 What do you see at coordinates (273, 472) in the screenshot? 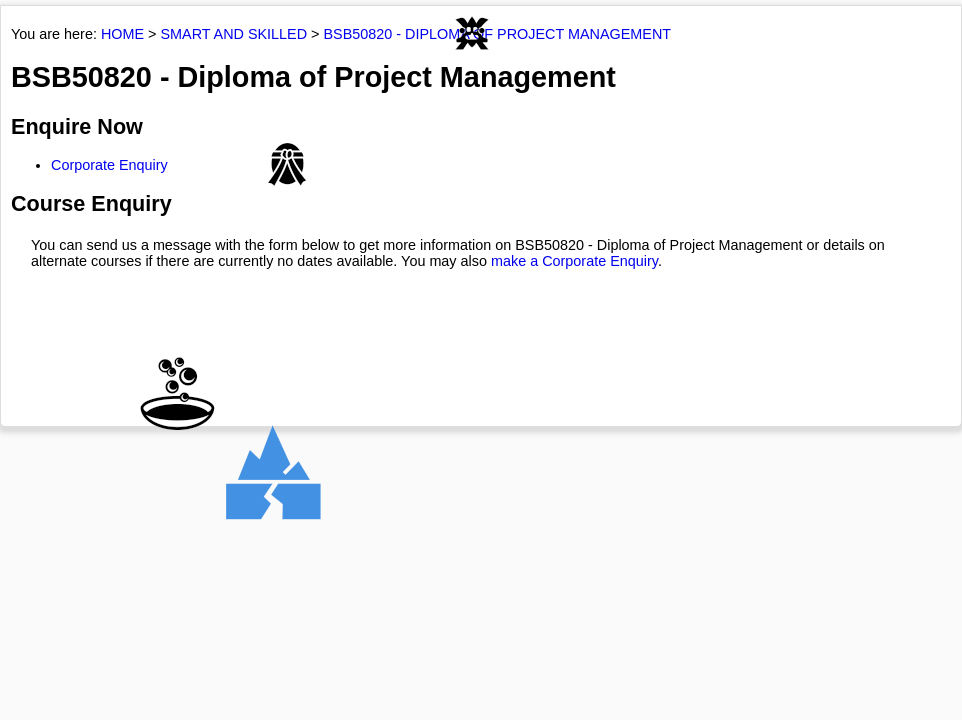
I see `explore valley or mountain terrain` at bounding box center [273, 472].